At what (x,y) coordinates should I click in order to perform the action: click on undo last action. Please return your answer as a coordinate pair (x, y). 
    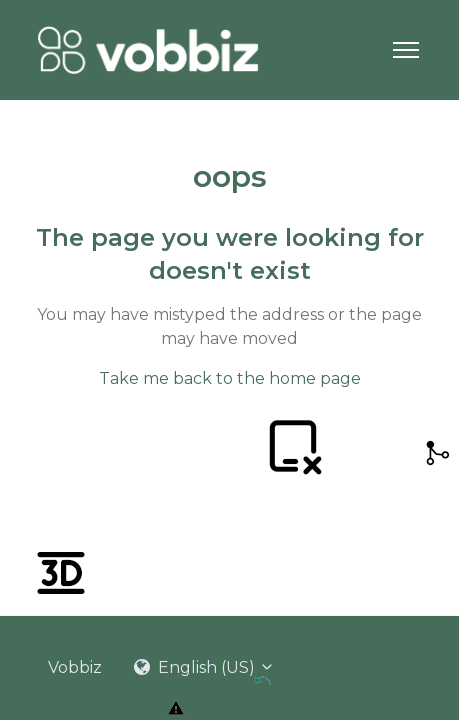
    Looking at the image, I should click on (263, 680).